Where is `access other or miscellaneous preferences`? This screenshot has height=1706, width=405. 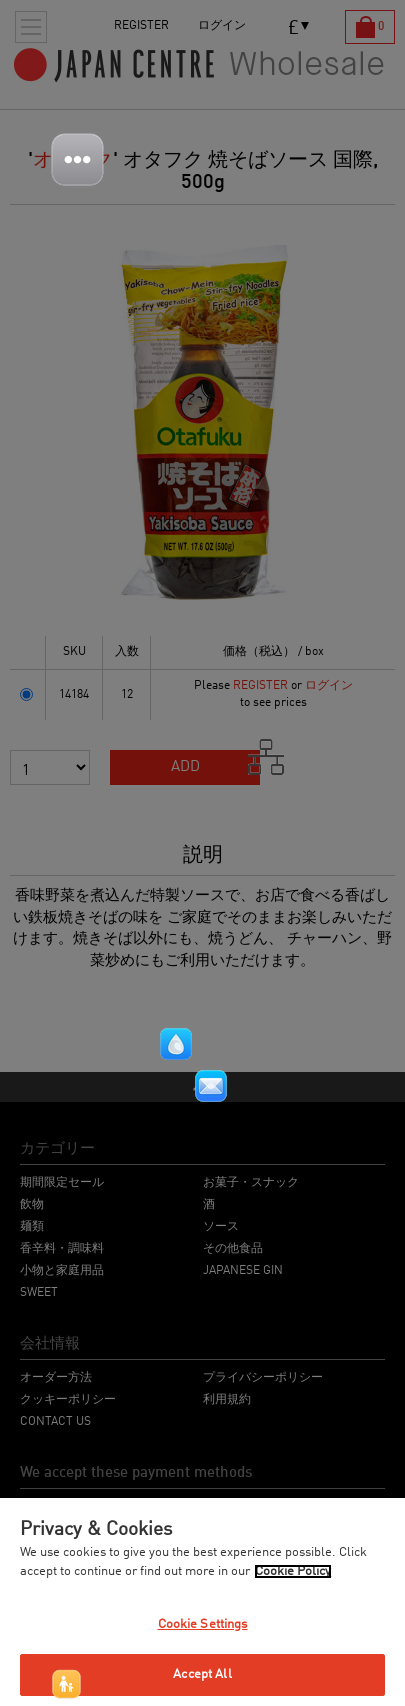
access other or miscellaneous preferences is located at coordinates (77, 160).